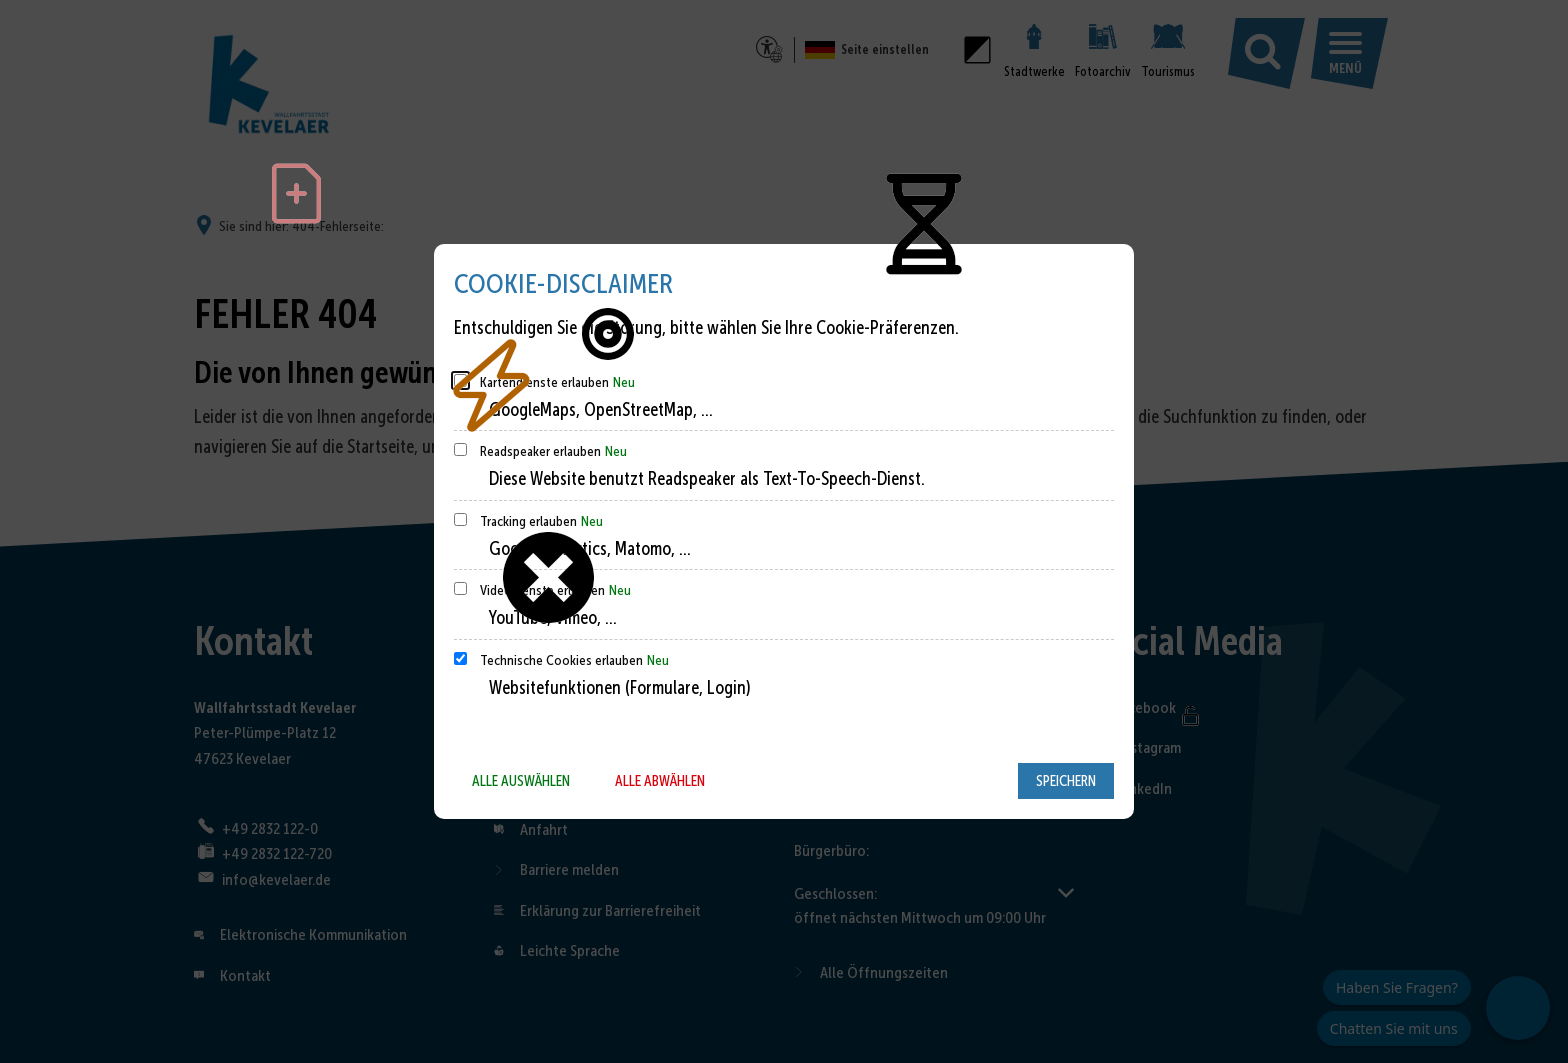 This screenshot has width=1568, height=1063. Describe the element at coordinates (608, 334) in the screenshot. I see `an open issue in your feed` at that location.